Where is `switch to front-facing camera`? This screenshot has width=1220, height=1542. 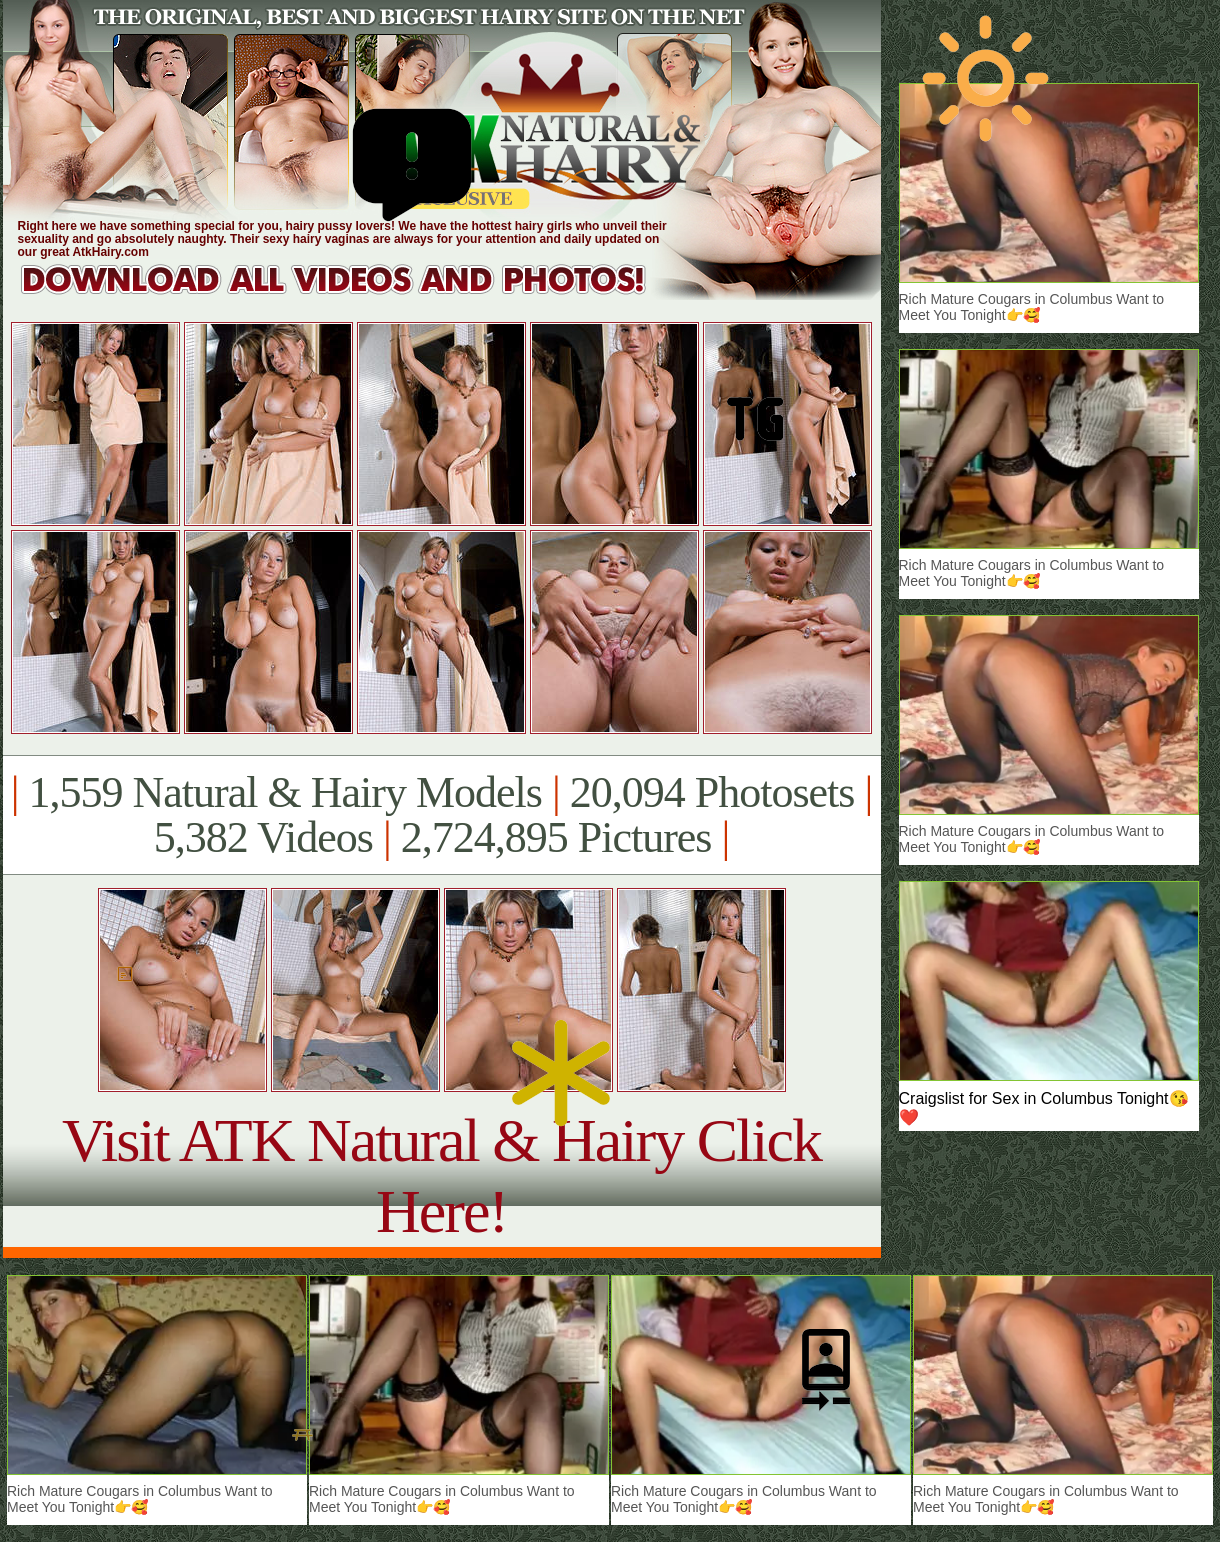 switch to front-facing camera is located at coordinates (826, 1370).